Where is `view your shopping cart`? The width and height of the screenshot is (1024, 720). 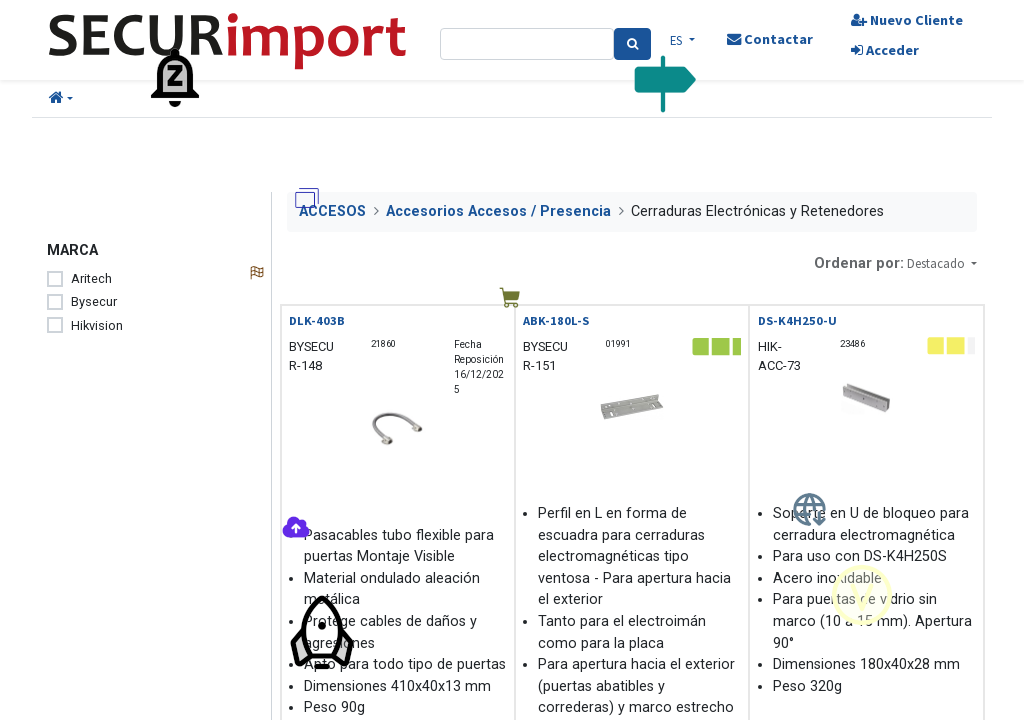 view your shopping cart is located at coordinates (510, 298).